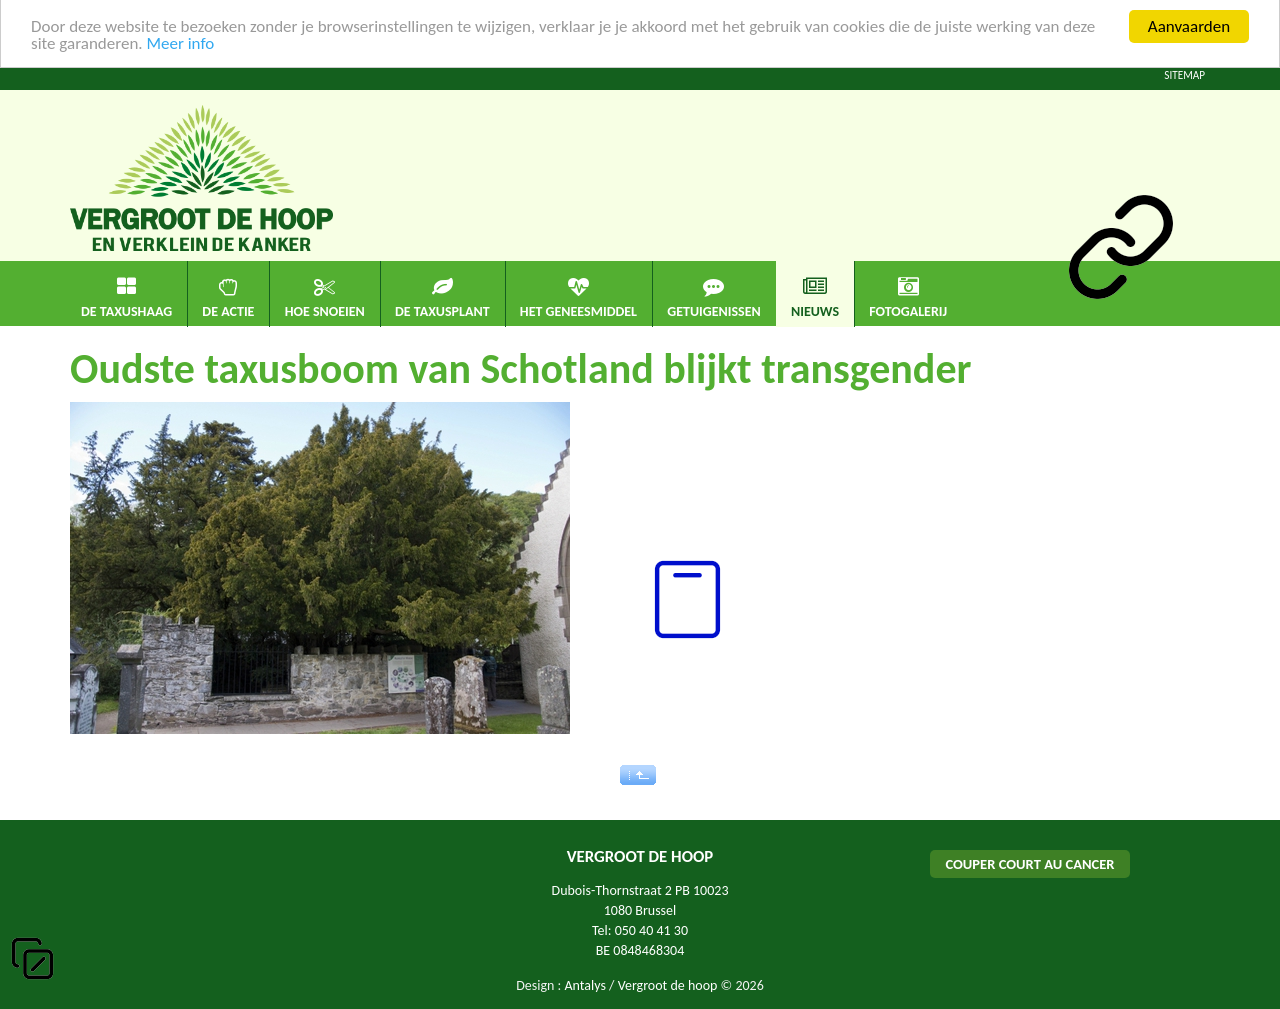  What do you see at coordinates (32, 958) in the screenshot?
I see `copy action is disabled or unavailable` at bounding box center [32, 958].